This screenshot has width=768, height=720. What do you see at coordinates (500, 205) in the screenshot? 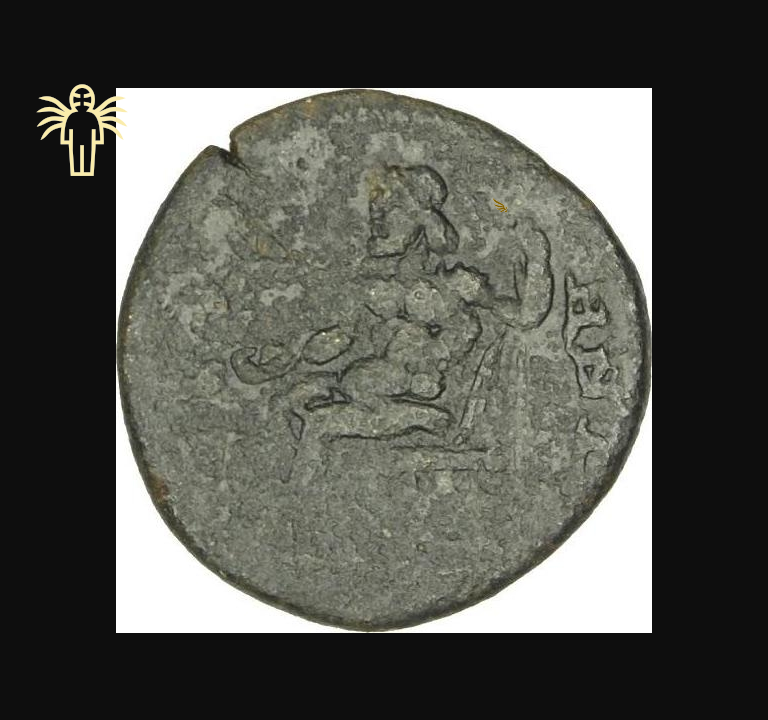
I see `indicates flight or airborne ability in gameplay` at bounding box center [500, 205].